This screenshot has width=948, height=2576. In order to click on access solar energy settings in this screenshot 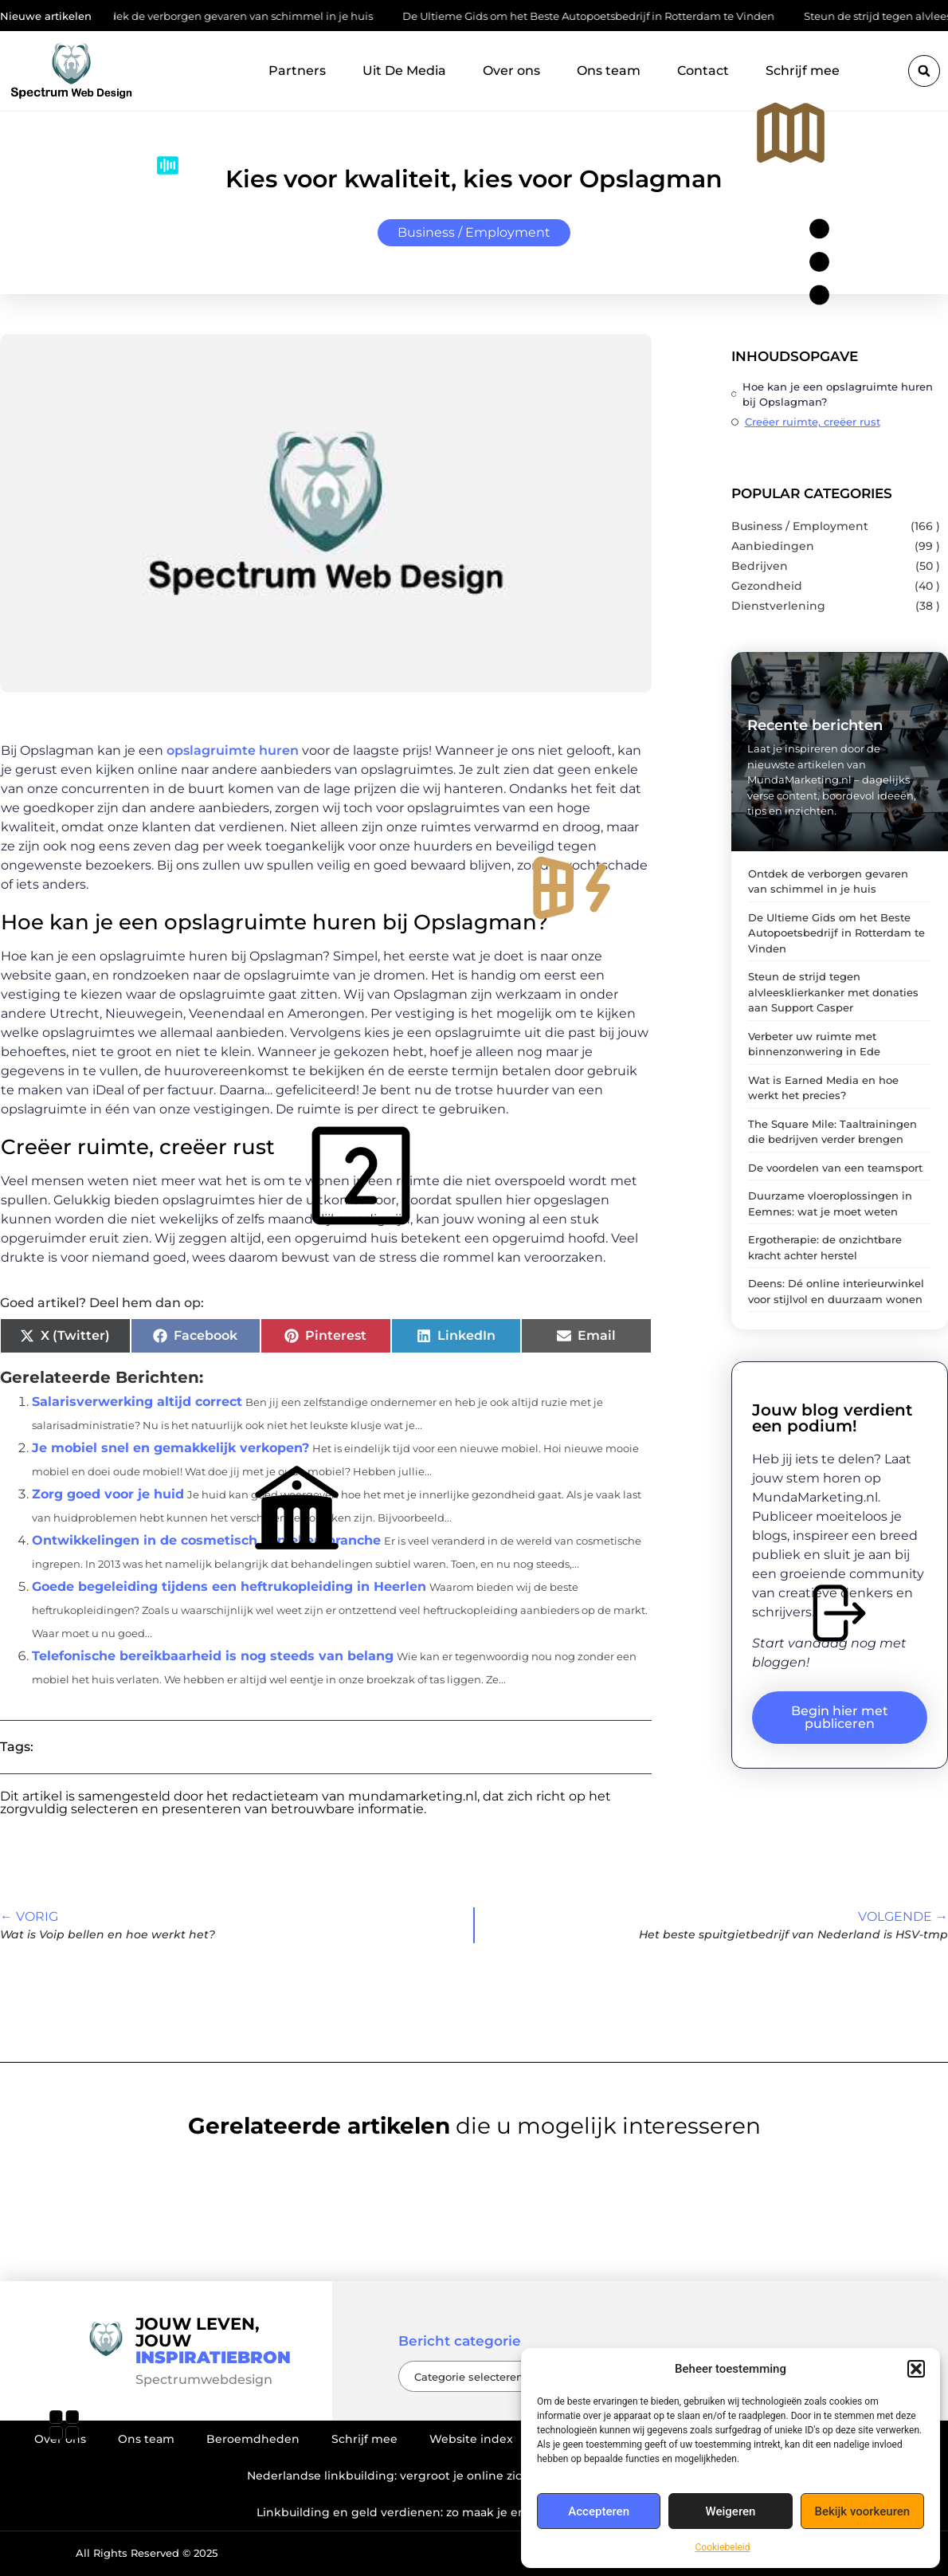, I will do `click(570, 888)`.